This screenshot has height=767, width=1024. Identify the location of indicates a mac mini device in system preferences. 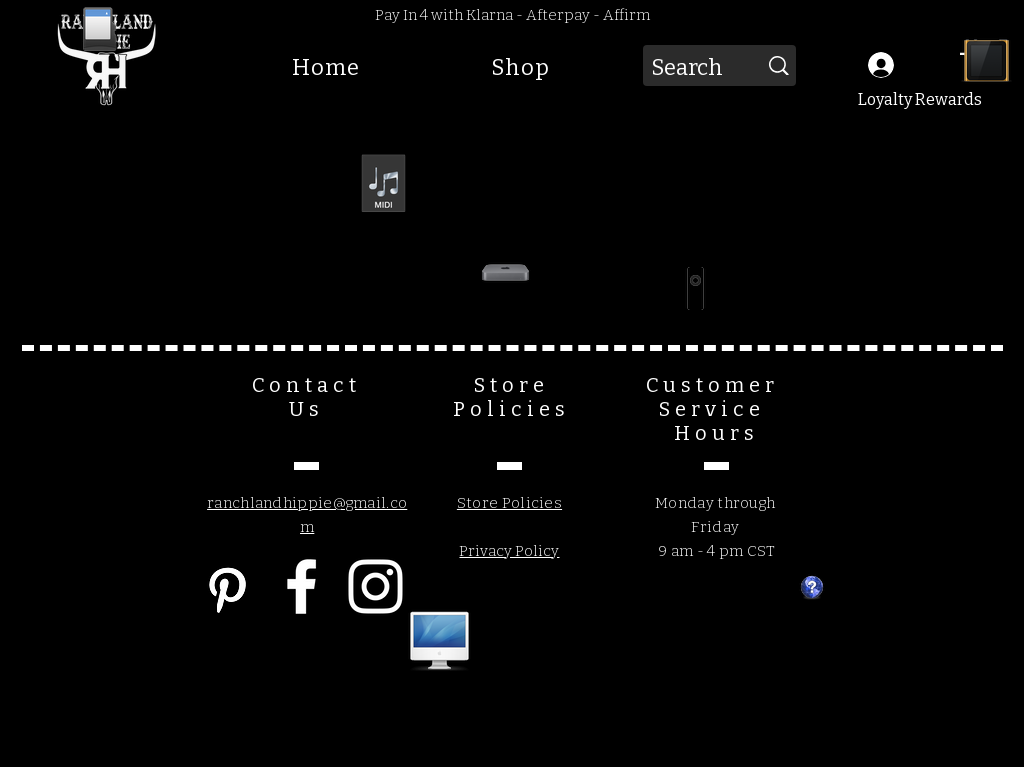
(505, 272).